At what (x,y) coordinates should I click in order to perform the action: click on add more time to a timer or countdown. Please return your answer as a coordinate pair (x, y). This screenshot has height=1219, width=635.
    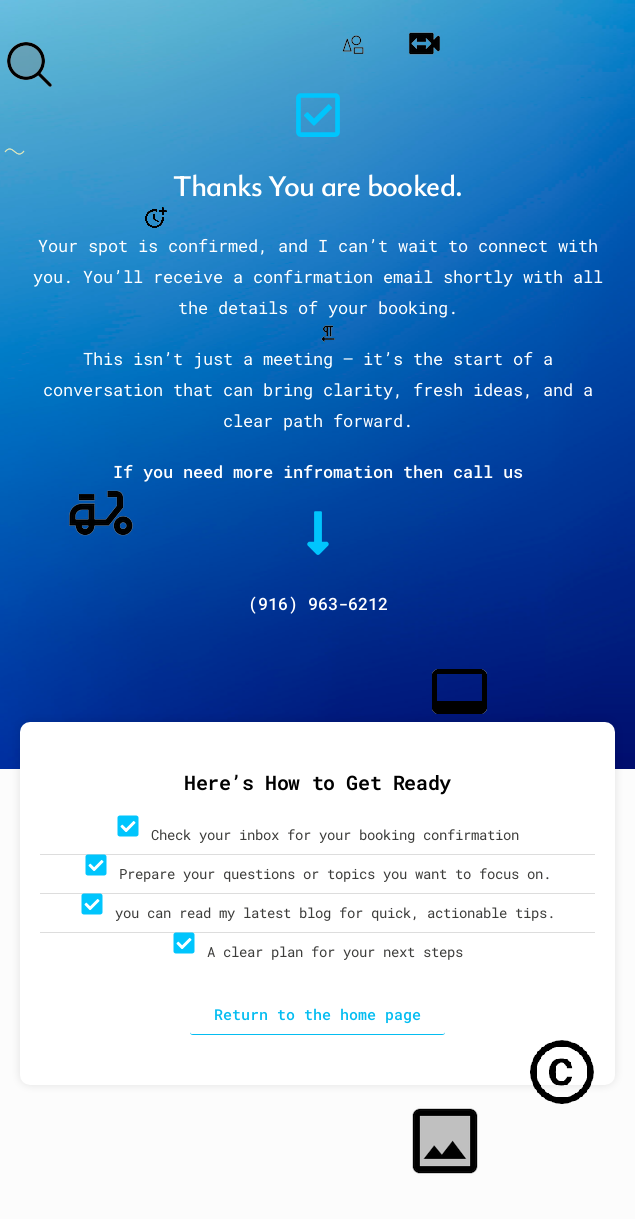
    Looking at the image, I should click on (155, 217).